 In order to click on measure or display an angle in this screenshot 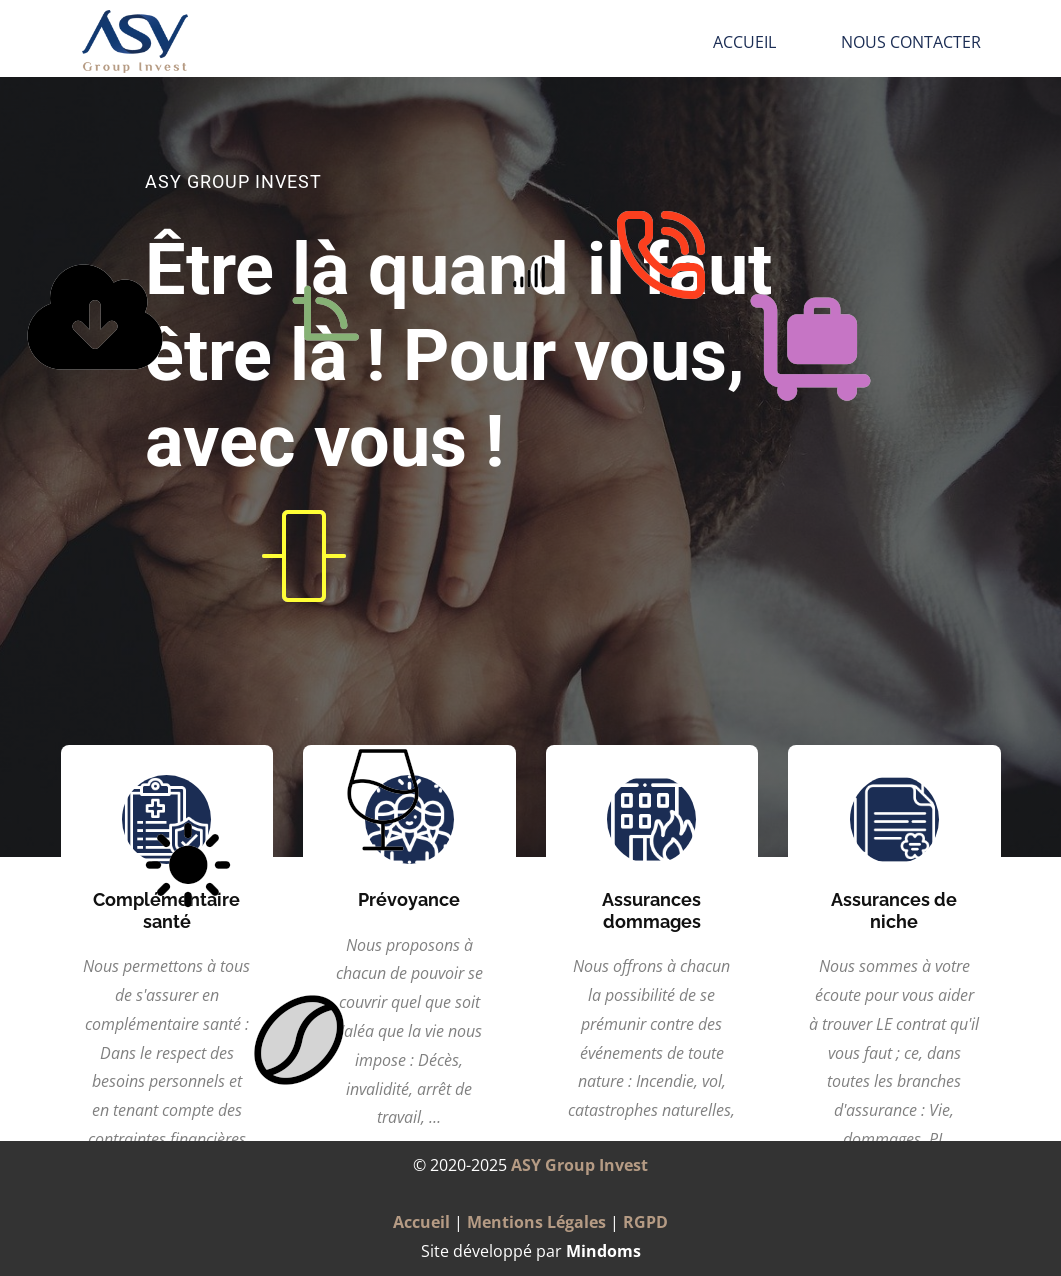, I will do `click(323, 316)`.